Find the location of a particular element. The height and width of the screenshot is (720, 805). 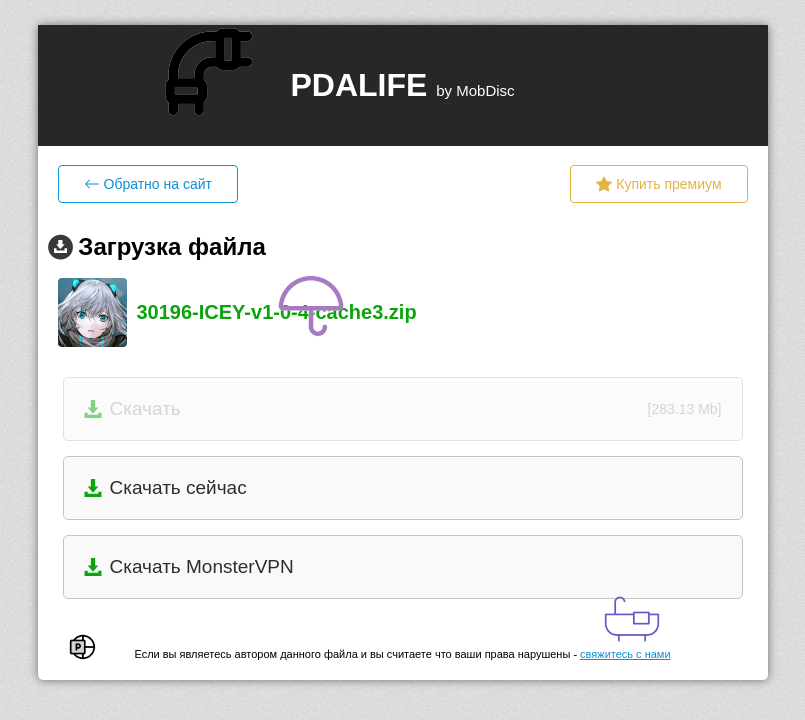

view bathroom amenities is located at coordinates (632, 620).